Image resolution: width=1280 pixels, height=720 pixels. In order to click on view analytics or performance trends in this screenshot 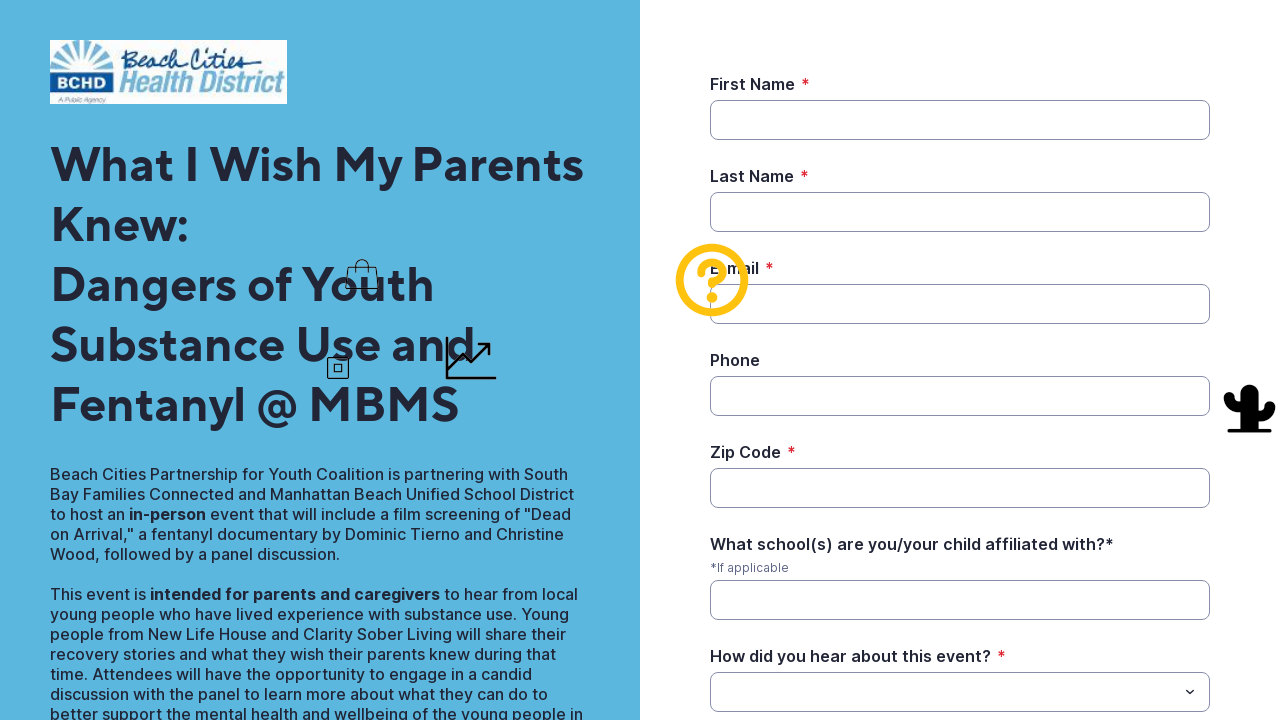, I will do `click(471, 358)`.